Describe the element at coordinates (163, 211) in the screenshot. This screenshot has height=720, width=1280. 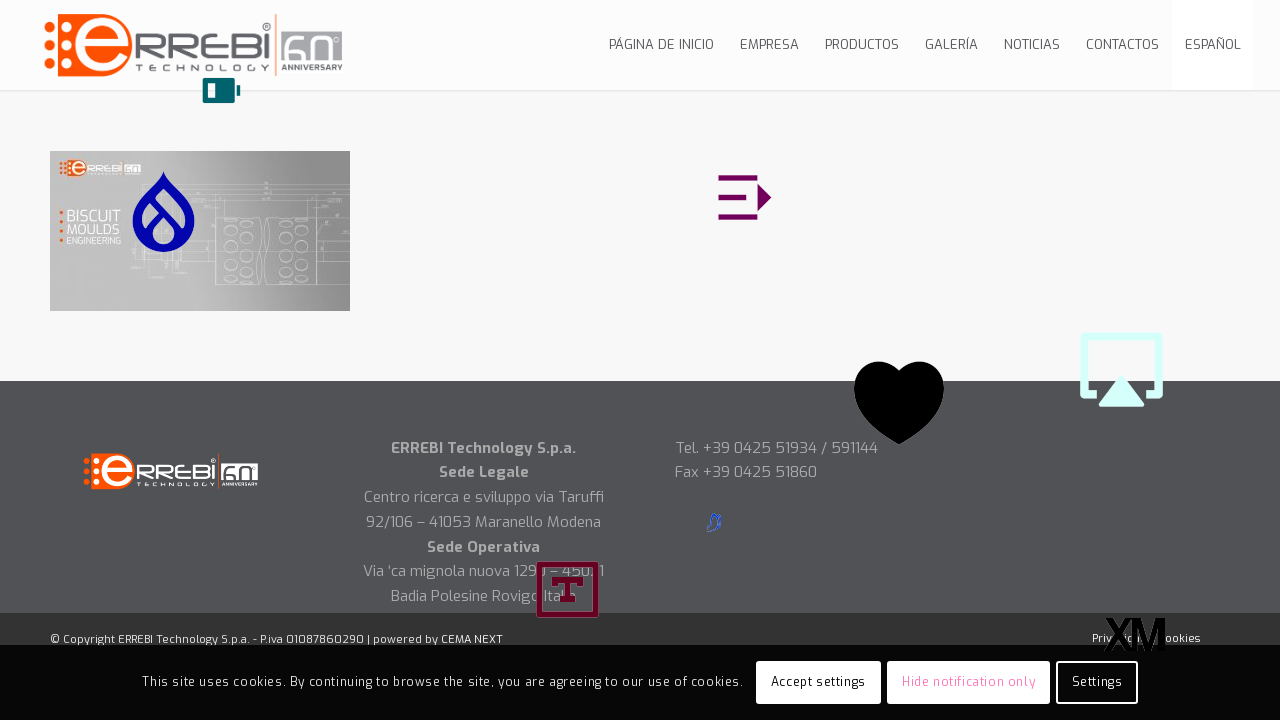
I see `link to drupal CMS platform` at that location.